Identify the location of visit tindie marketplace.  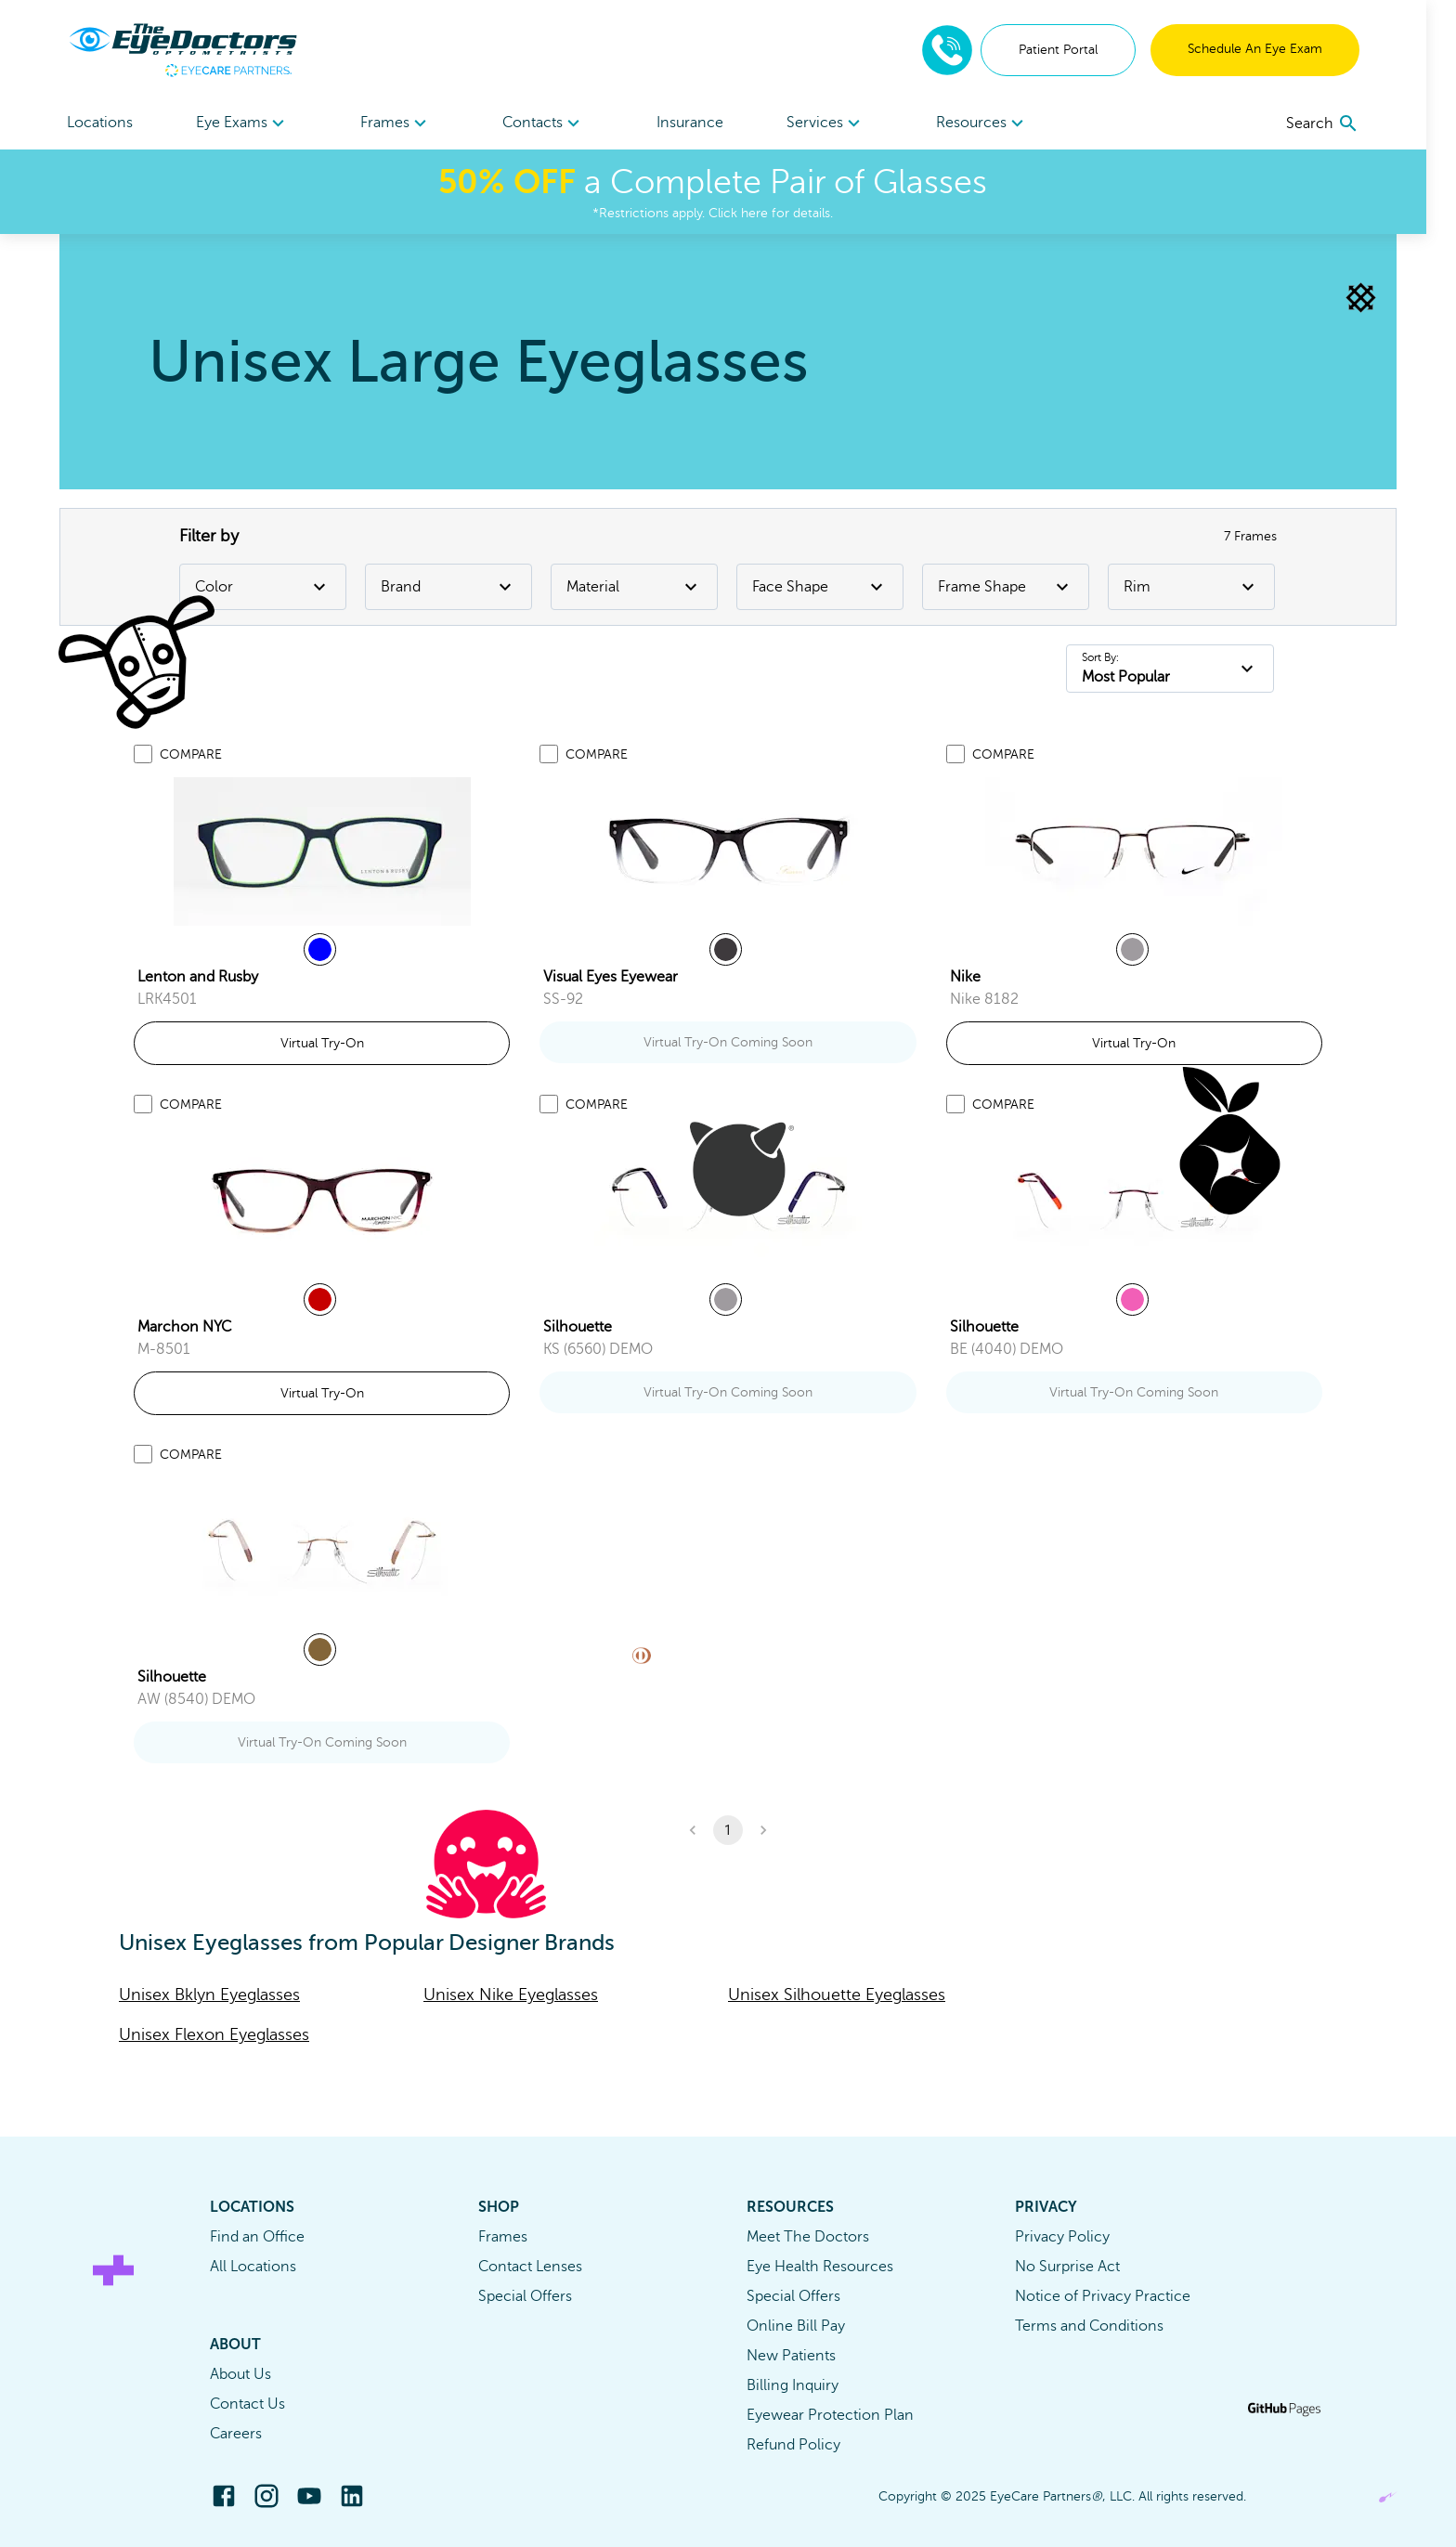
(136, 662).